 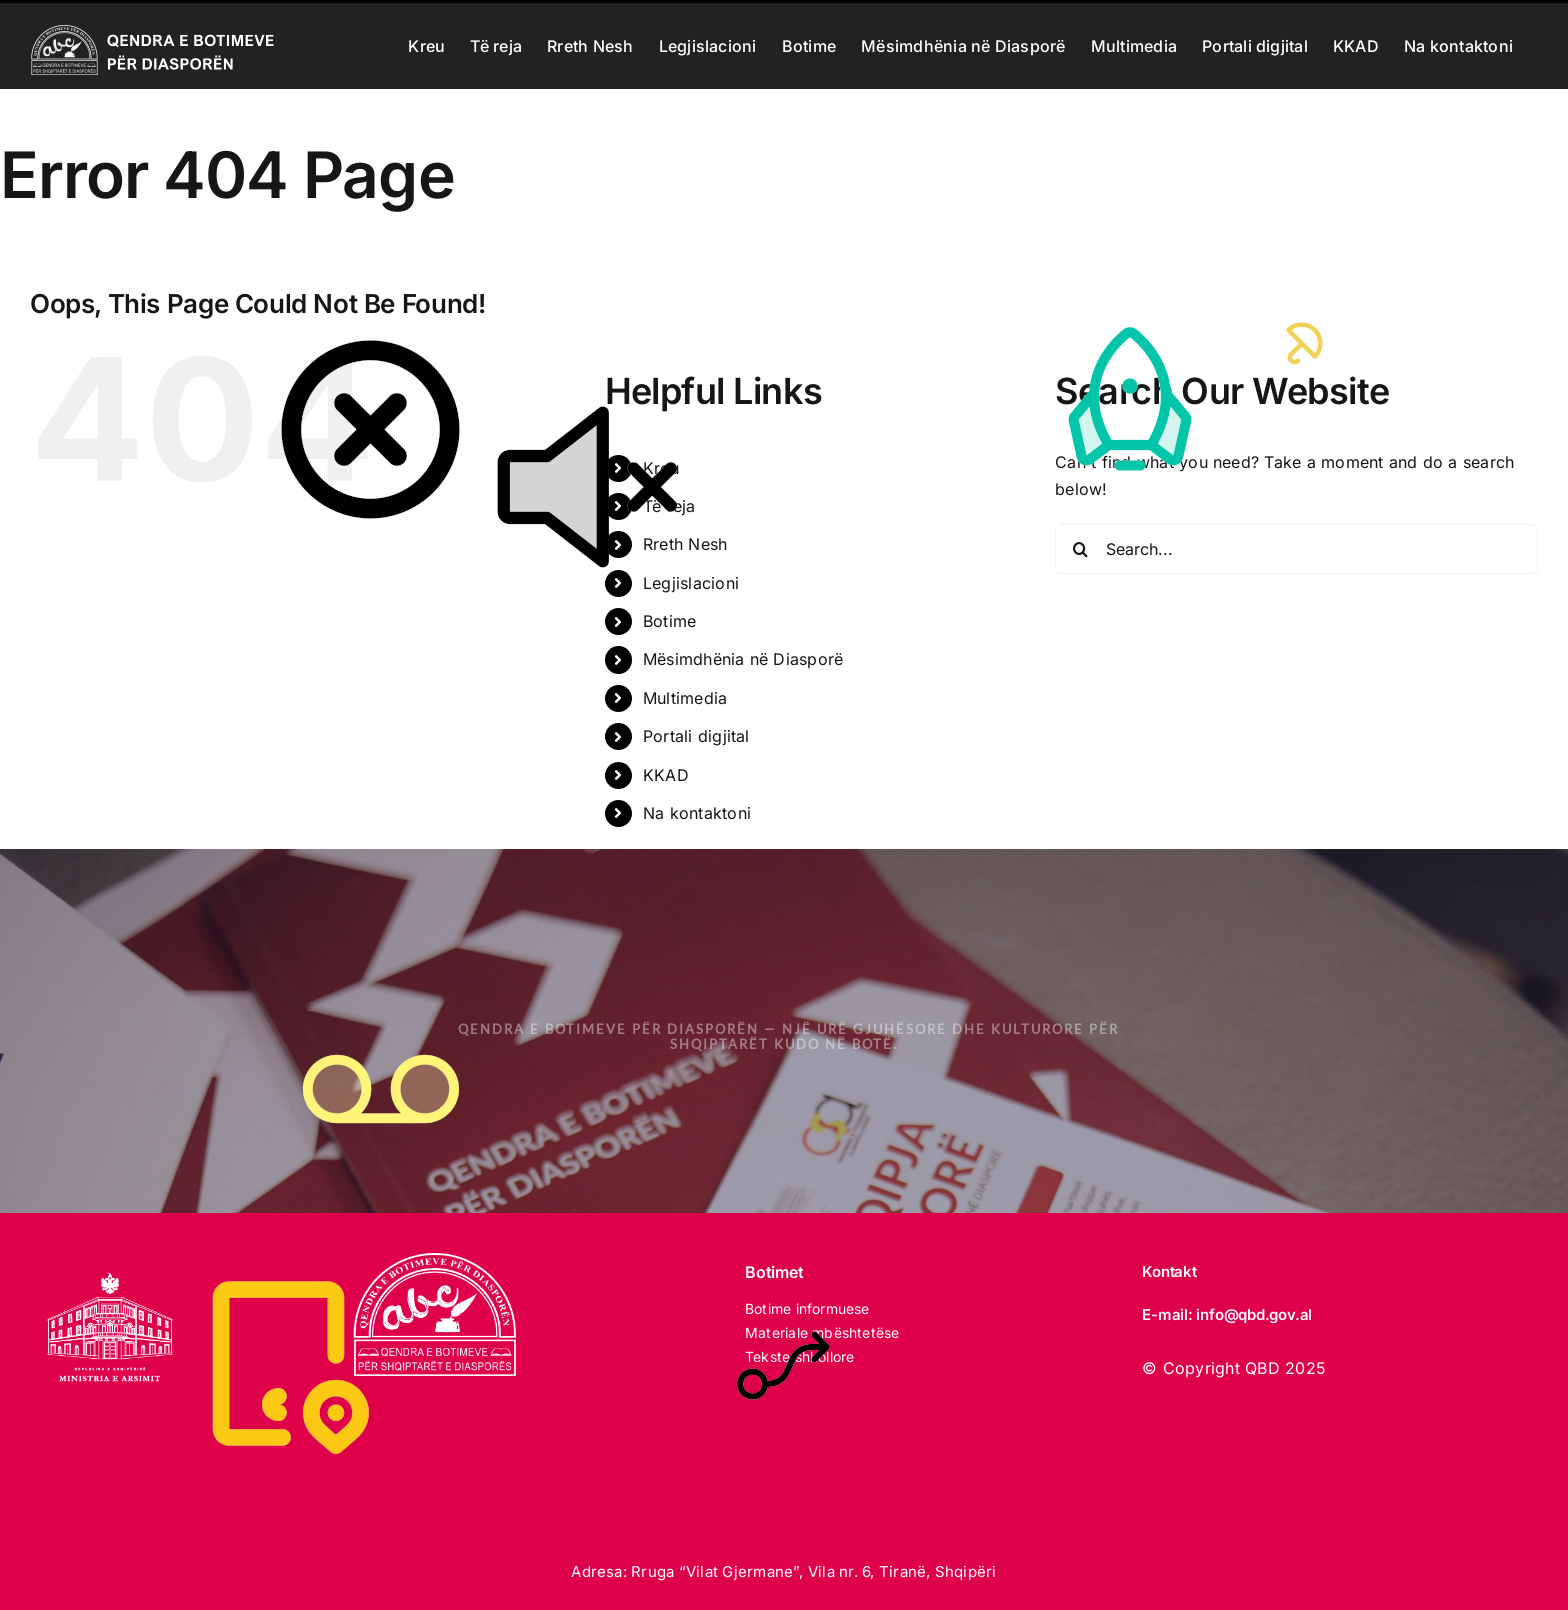 What do you see at coordinates (381, 1089) in the screenshot?
I see `access voicemail messages` at bounding box center [381, 1089].